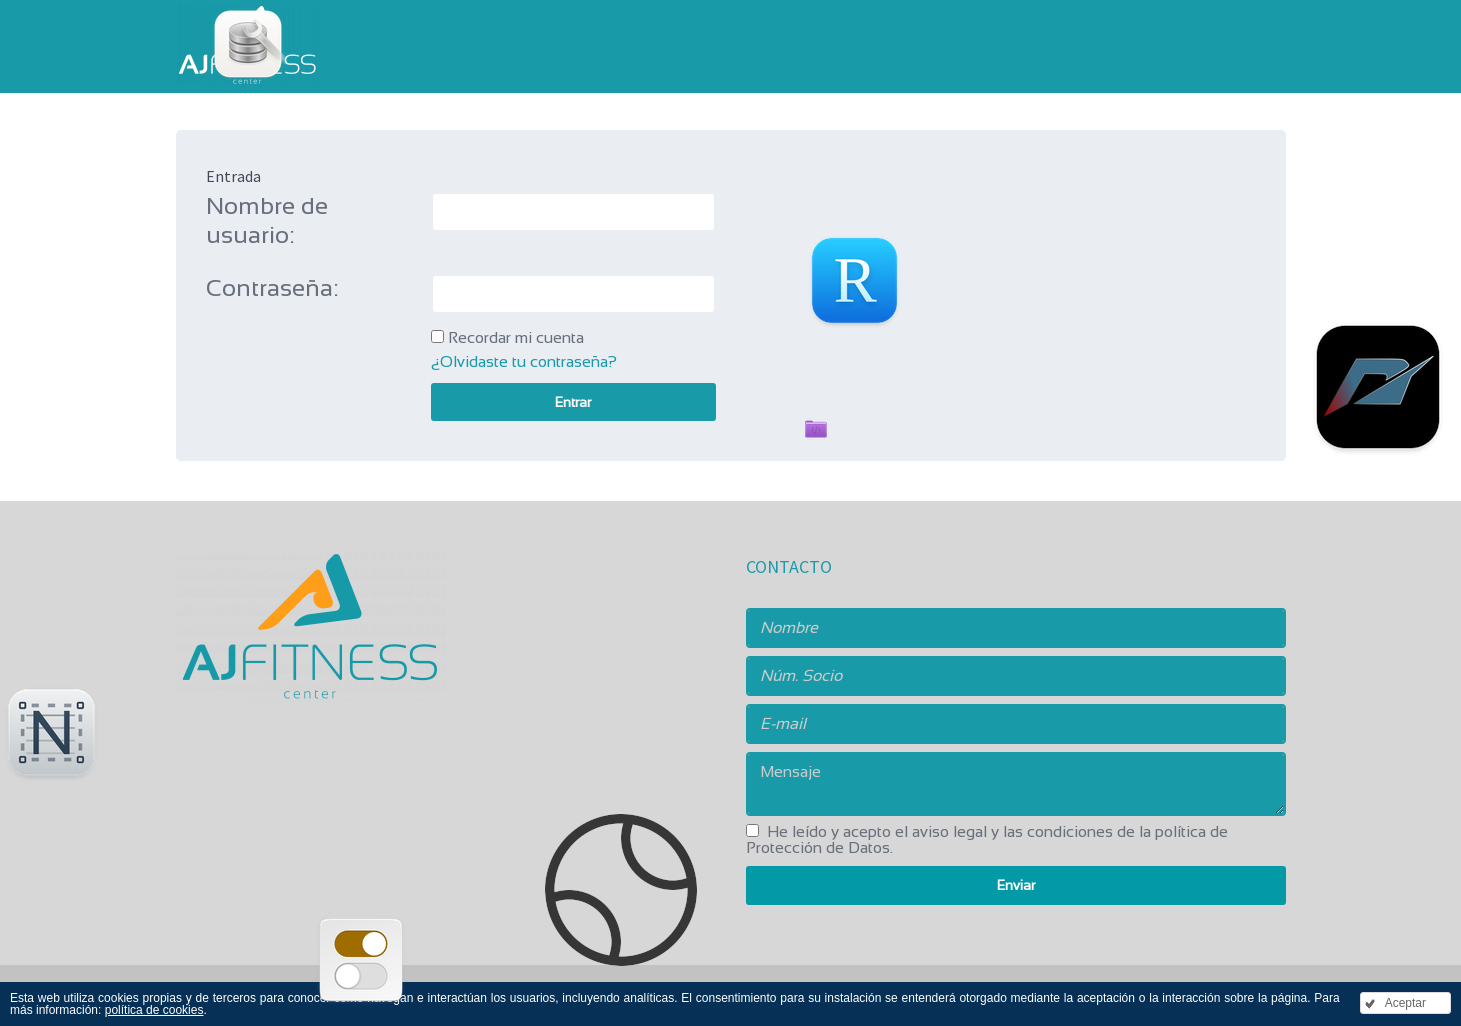 The width and height of the screenshot is (1461, 1026). Describe the element at coordinates (854, 280) in the screenshot. I see `open RStudio application` at that location.